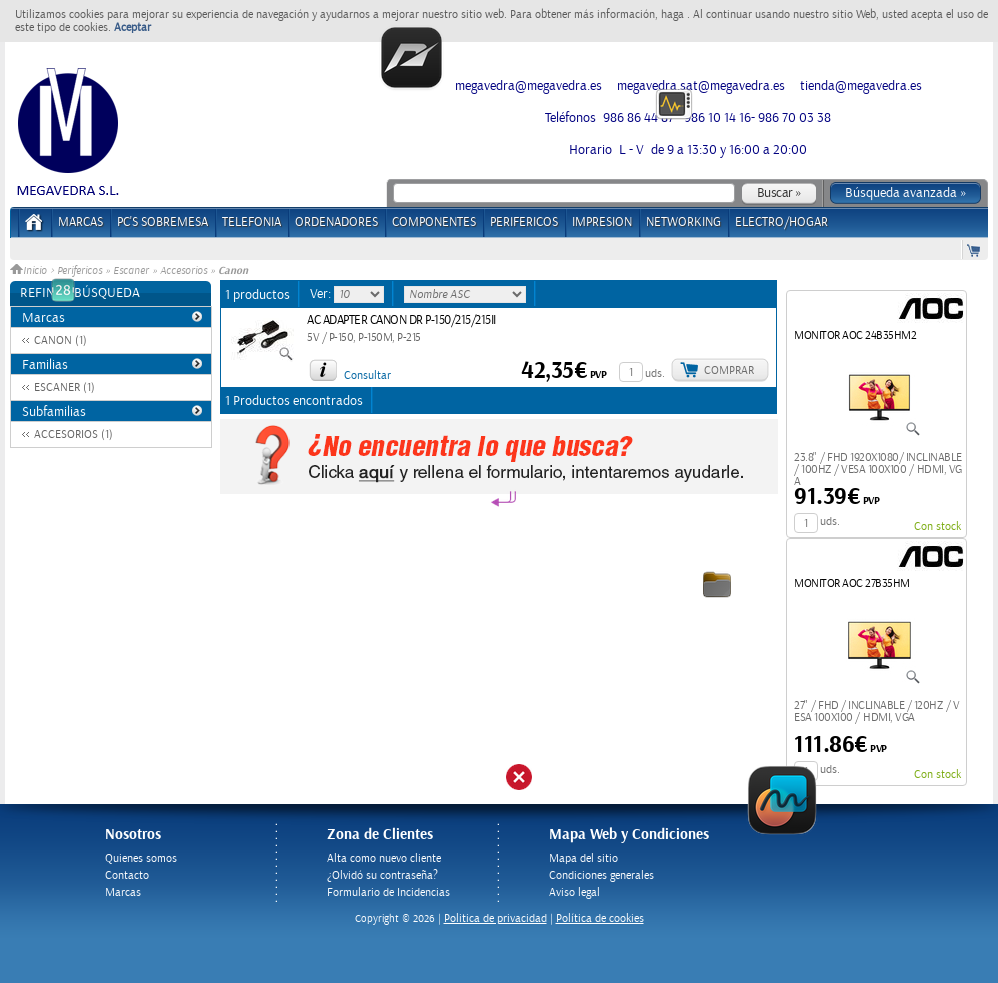 The image size is (998, 983). I want to click on cancel or close the calculator, so click(519, 777).